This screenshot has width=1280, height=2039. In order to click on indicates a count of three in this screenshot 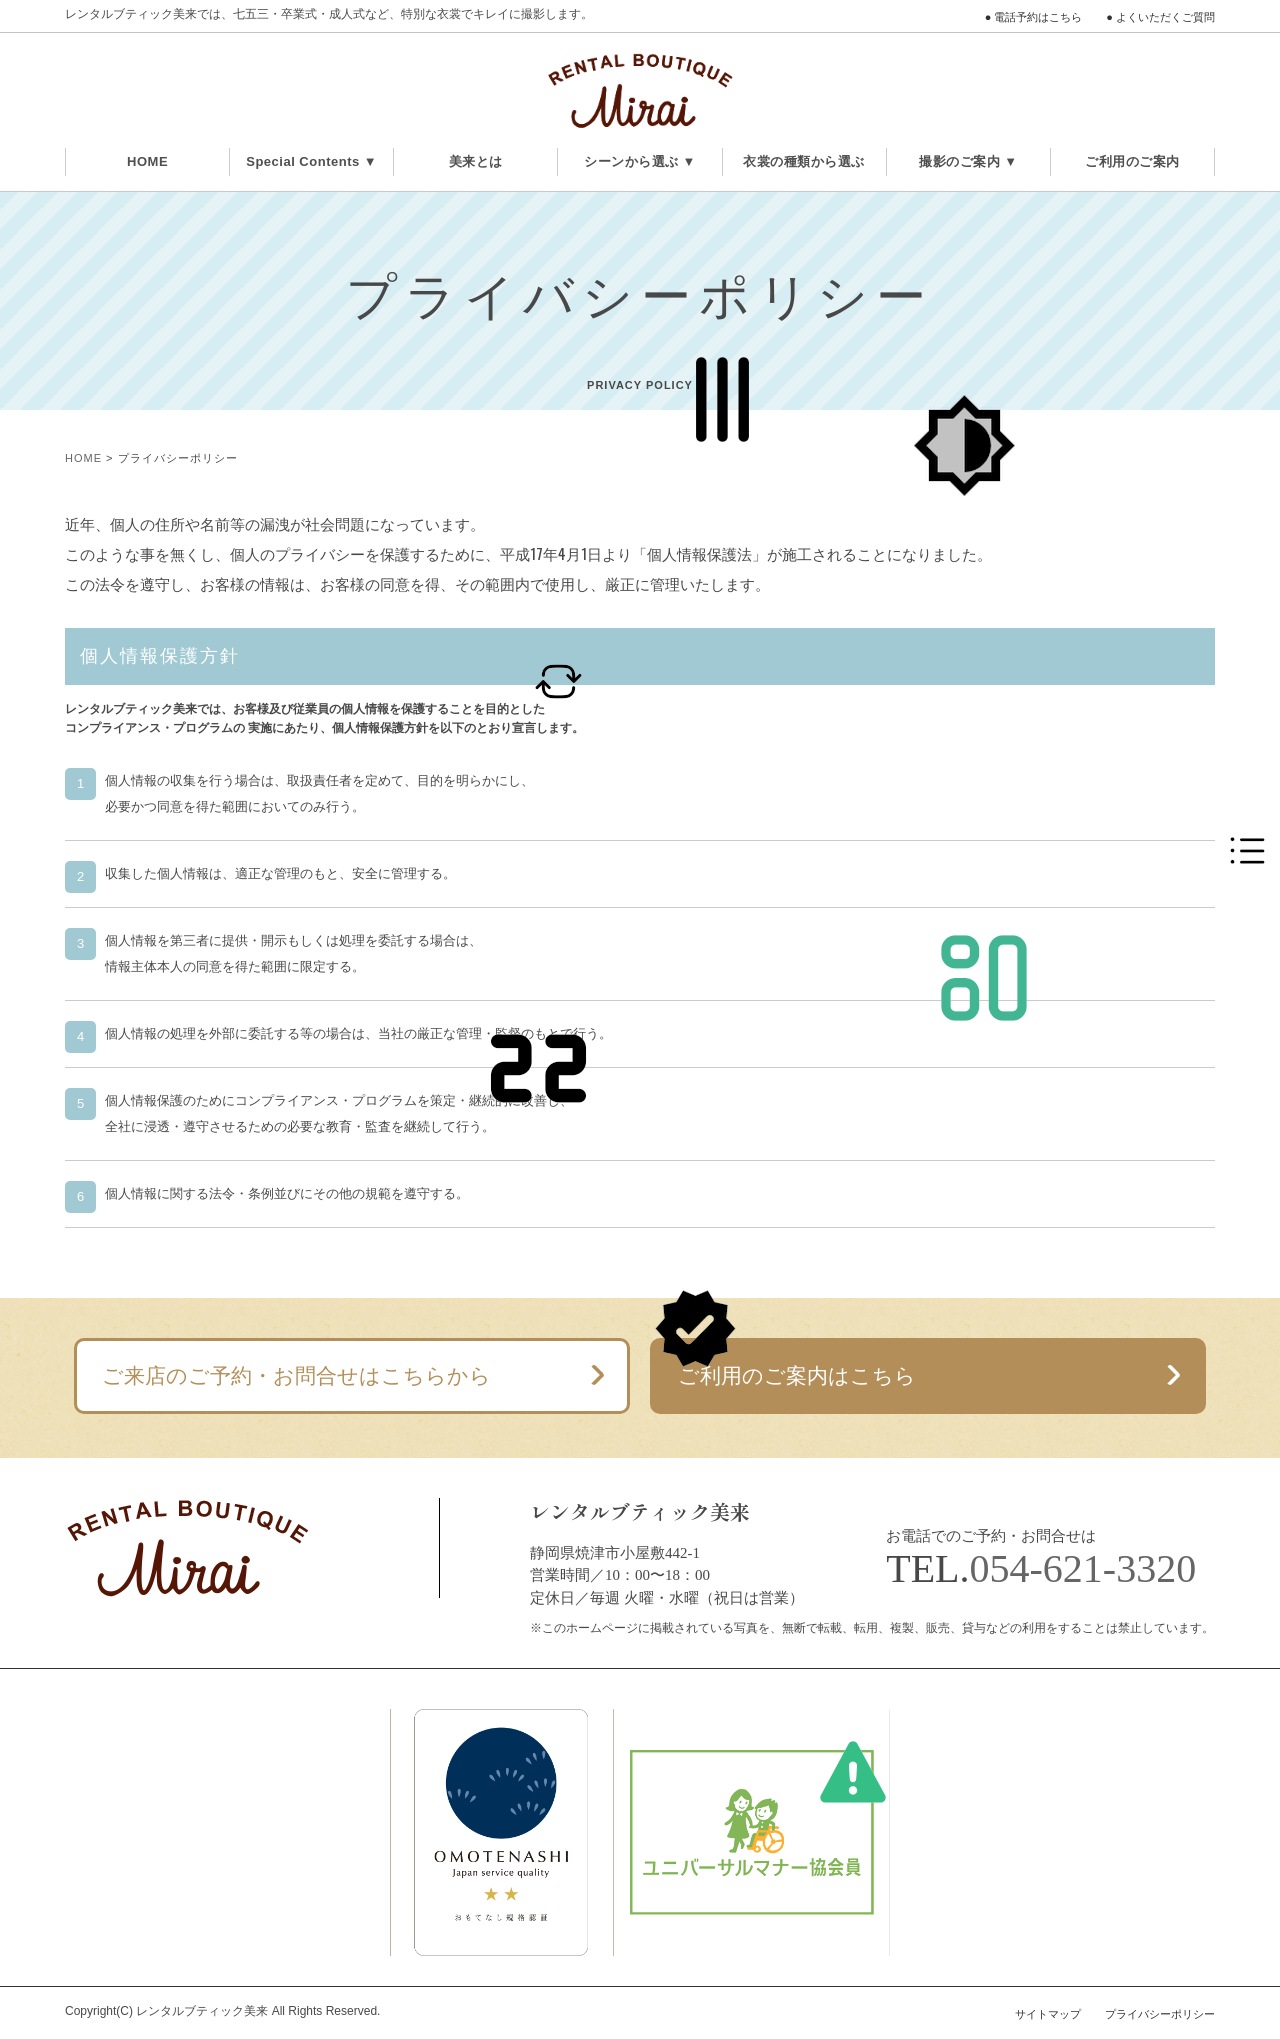, I will do `click(722, 399)`.